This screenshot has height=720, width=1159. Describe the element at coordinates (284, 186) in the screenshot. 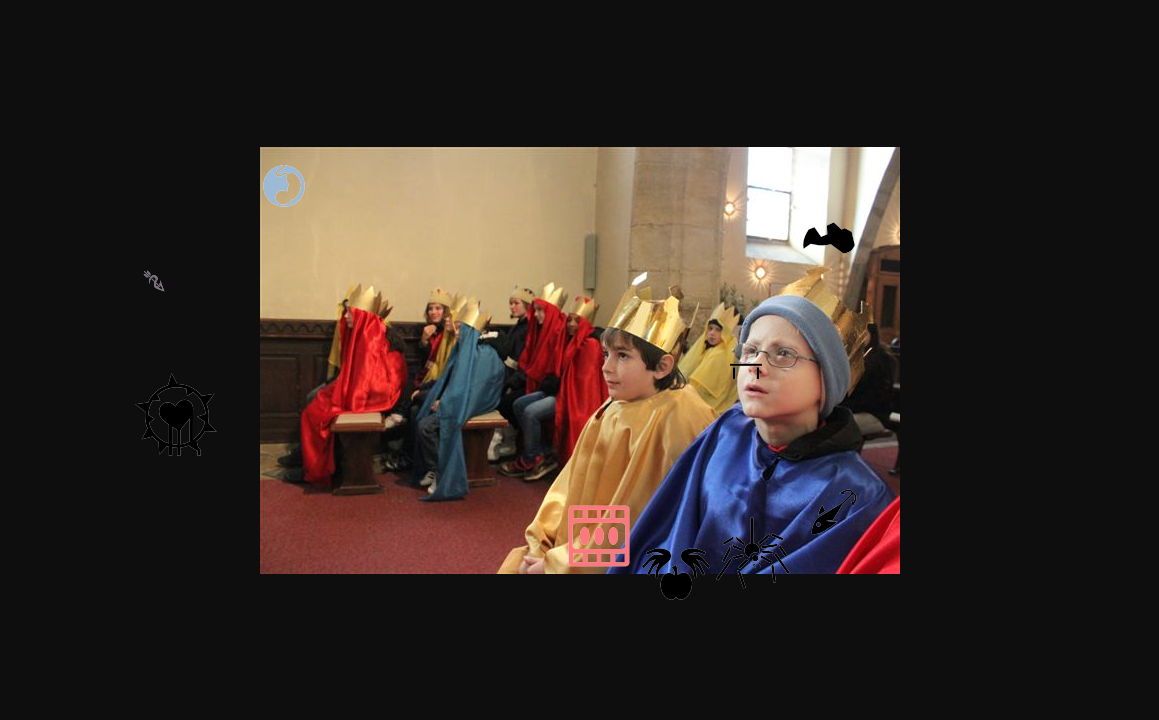

I see `indicates pregnancy or fetal development stage` at that location.